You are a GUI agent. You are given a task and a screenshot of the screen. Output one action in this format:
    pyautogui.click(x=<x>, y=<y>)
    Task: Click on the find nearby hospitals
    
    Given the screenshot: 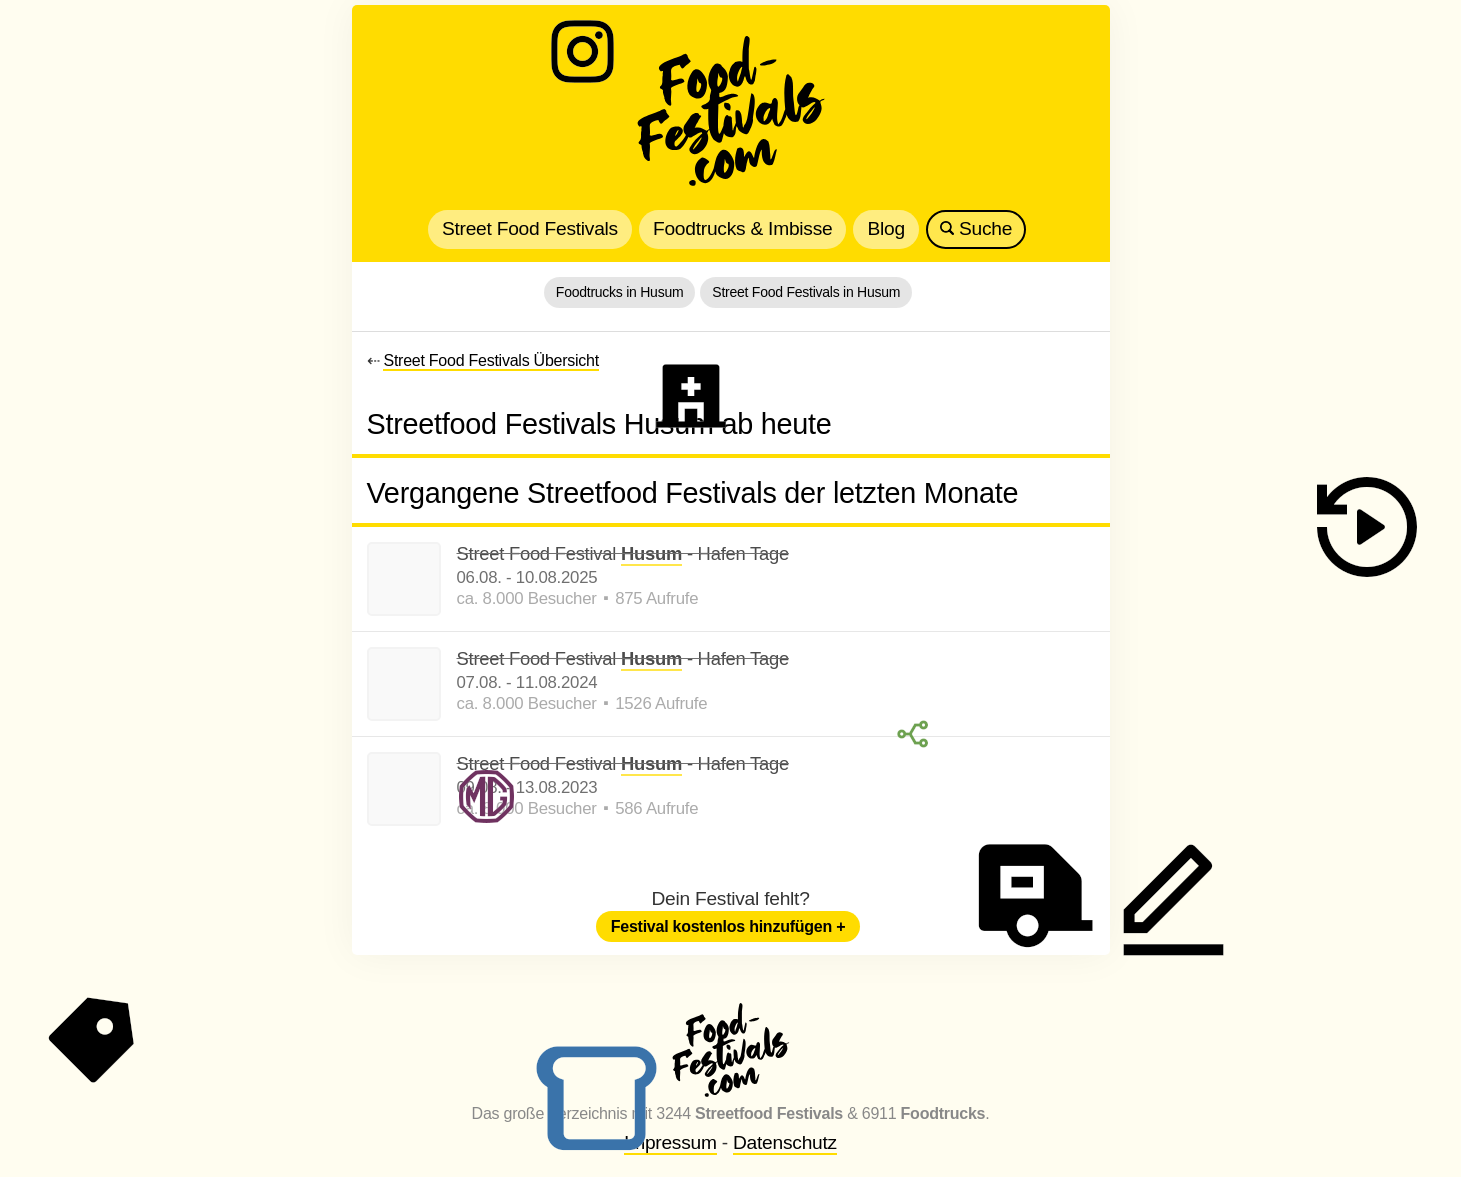 What is the action you would take?
    pyautogui.click(x=691, y=396)
    